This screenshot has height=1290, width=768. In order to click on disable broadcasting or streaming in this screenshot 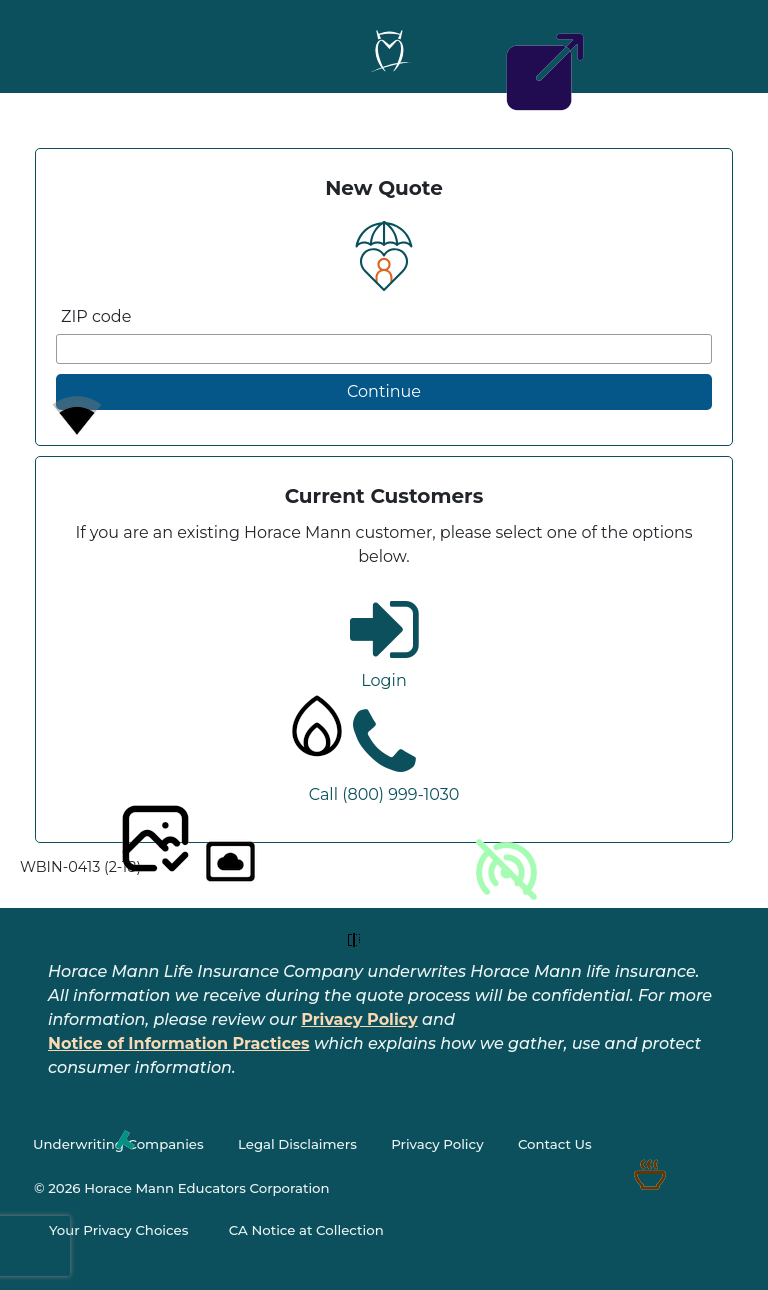, I will do `click(506, 869)`.